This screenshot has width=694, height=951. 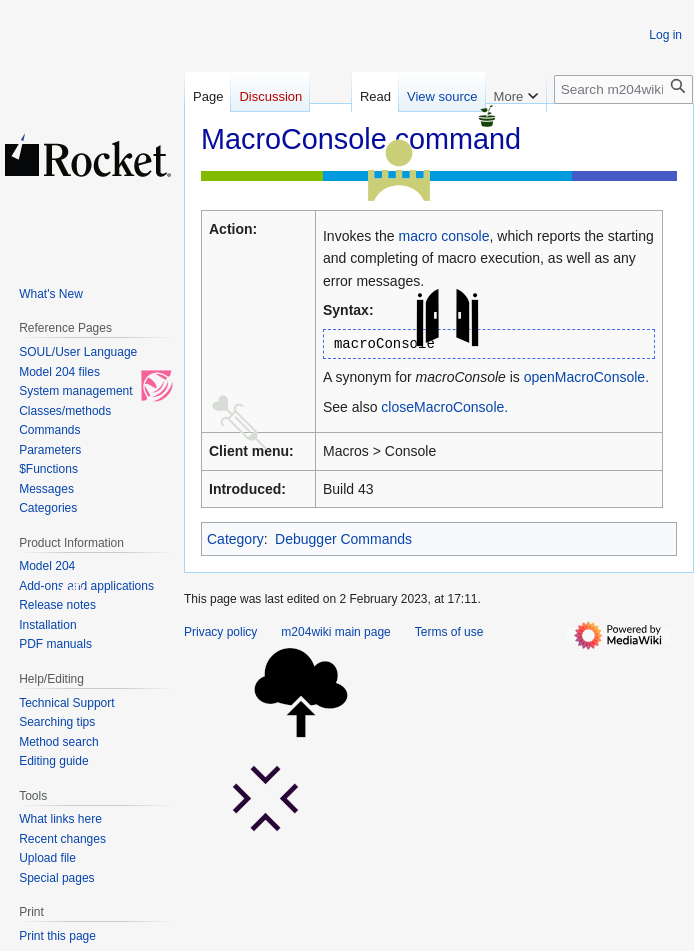 What do you see at coordinates (265, 798) in the screenshot?
I see `center or focus on a target point` at bounding box center [265, 798].